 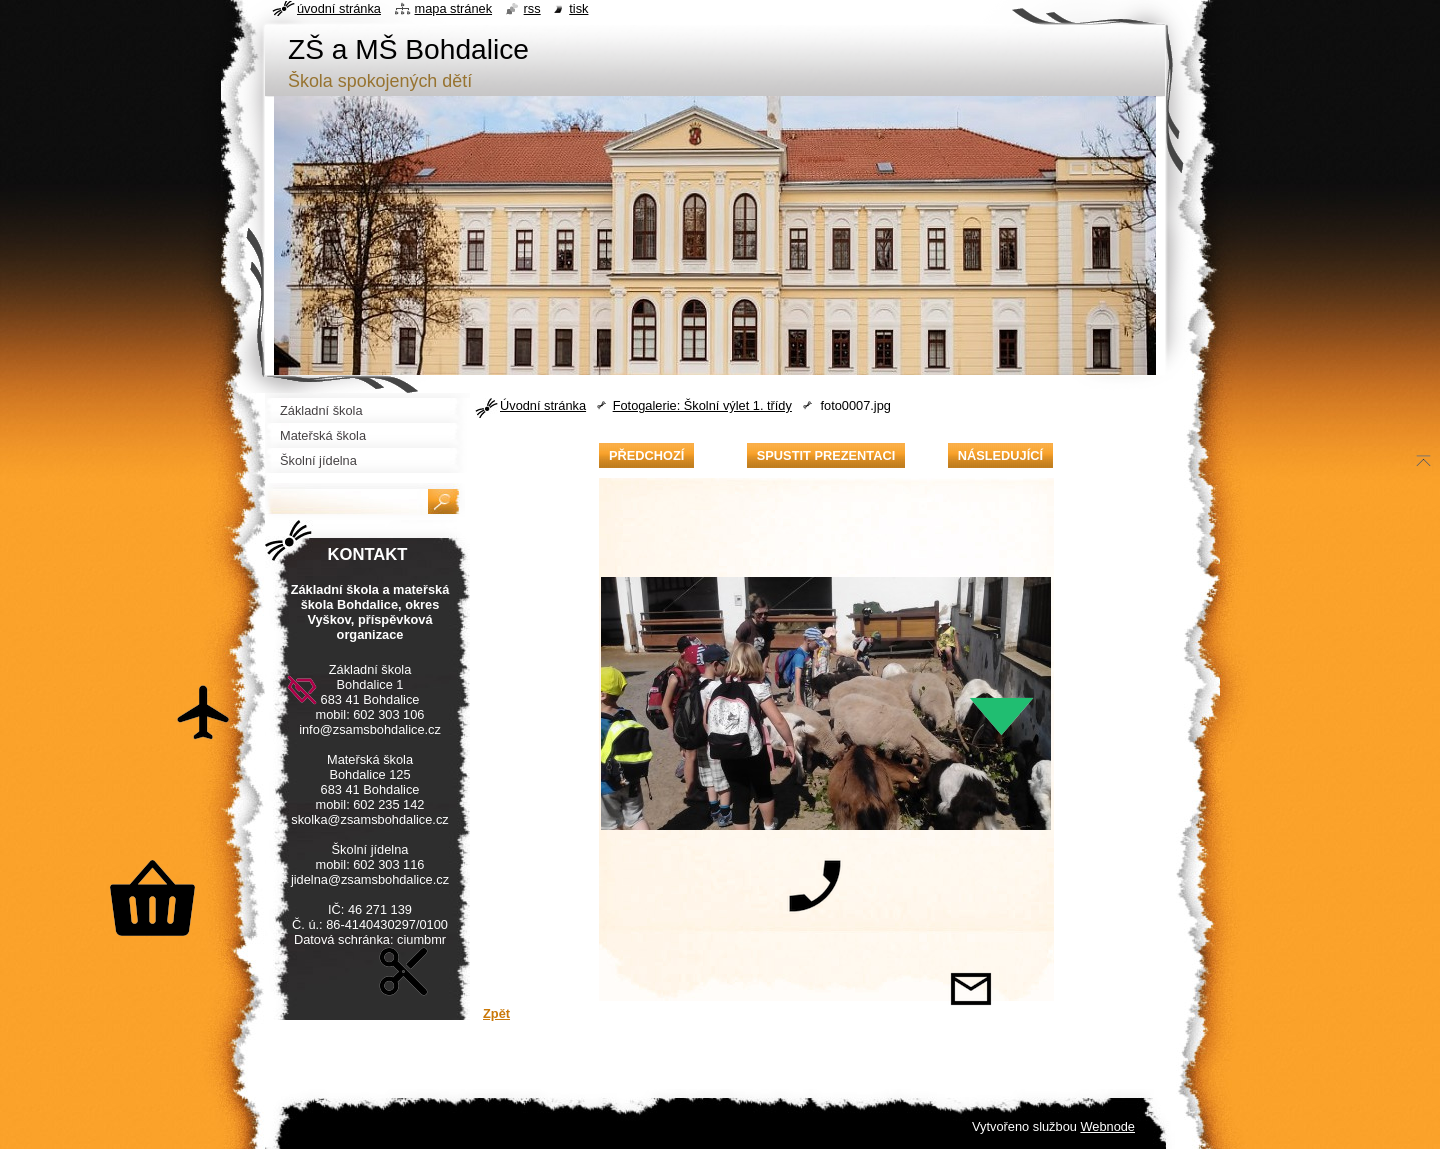 What do you see at coordinates (302, 690) in the screenshot?
I see `indicates premium features are unavailable` at bounding box center [302, 690].